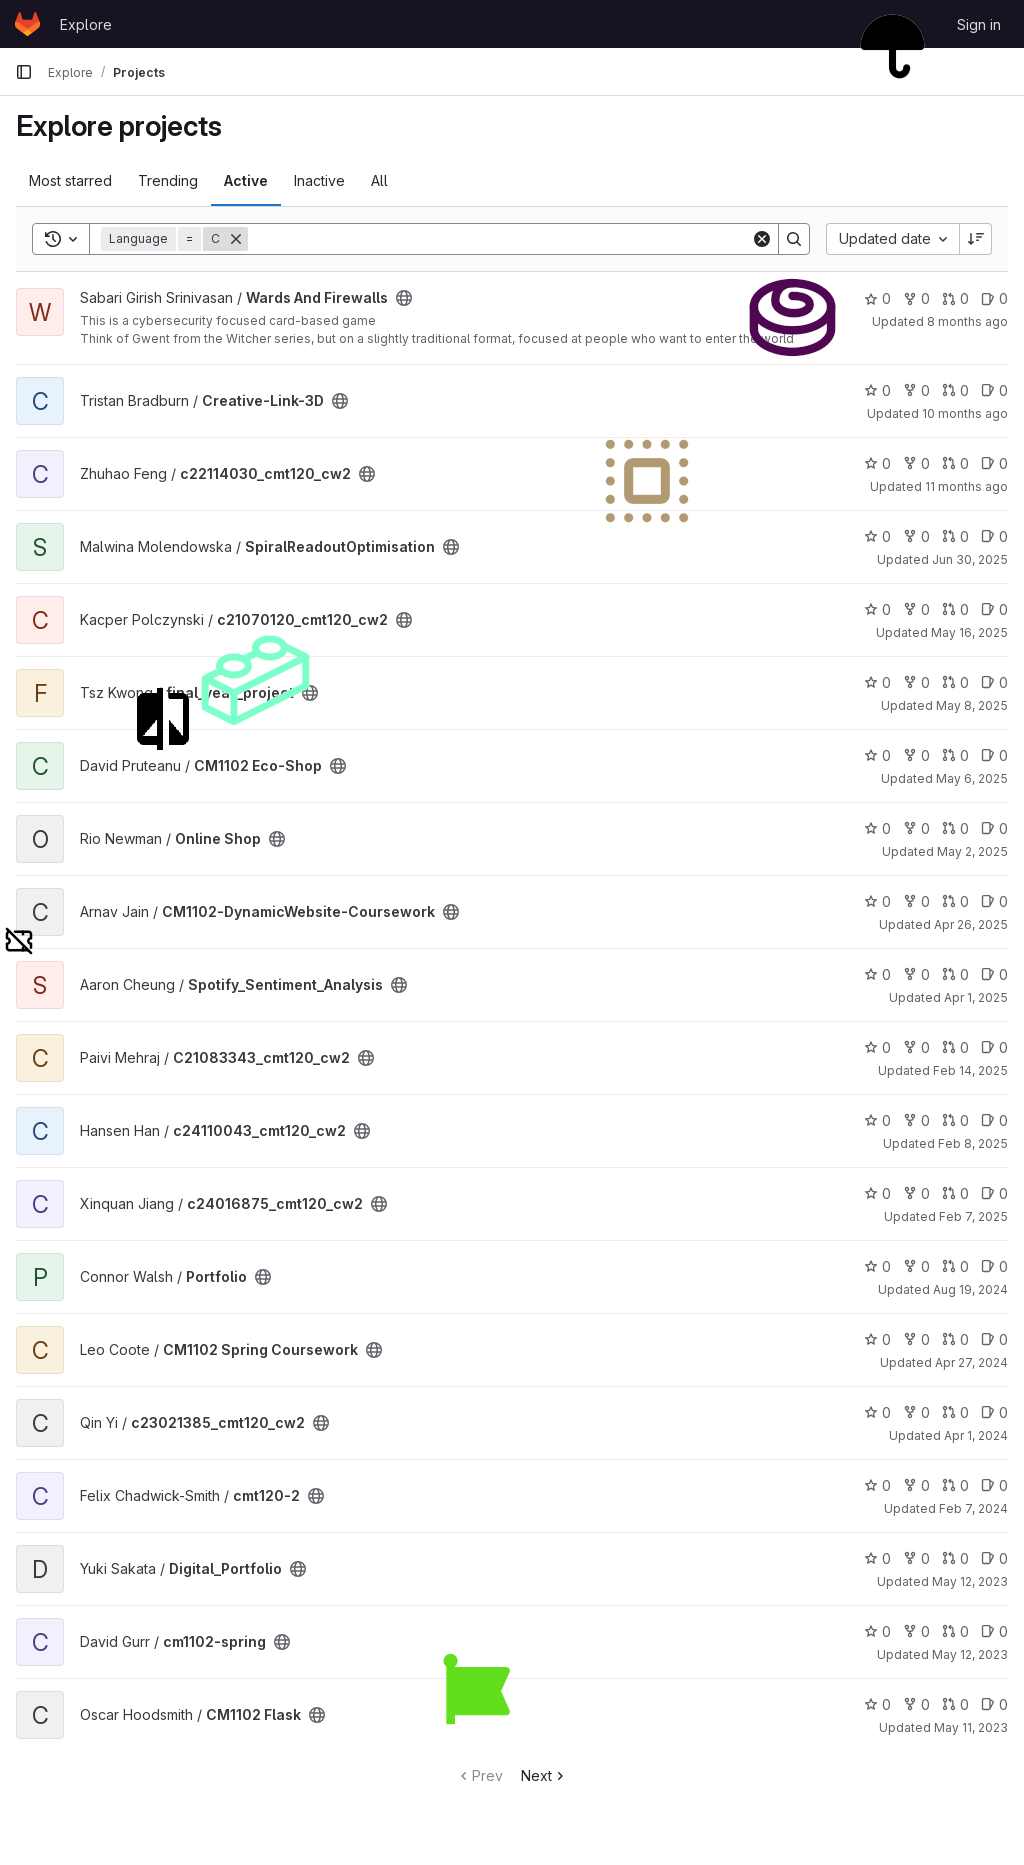 Image resolution: width=1024 pixels, height=1865 pixels. Describe the element at coordinates (792, 317) in the screenshot. I see `browse bakery or dessert options` at that location.